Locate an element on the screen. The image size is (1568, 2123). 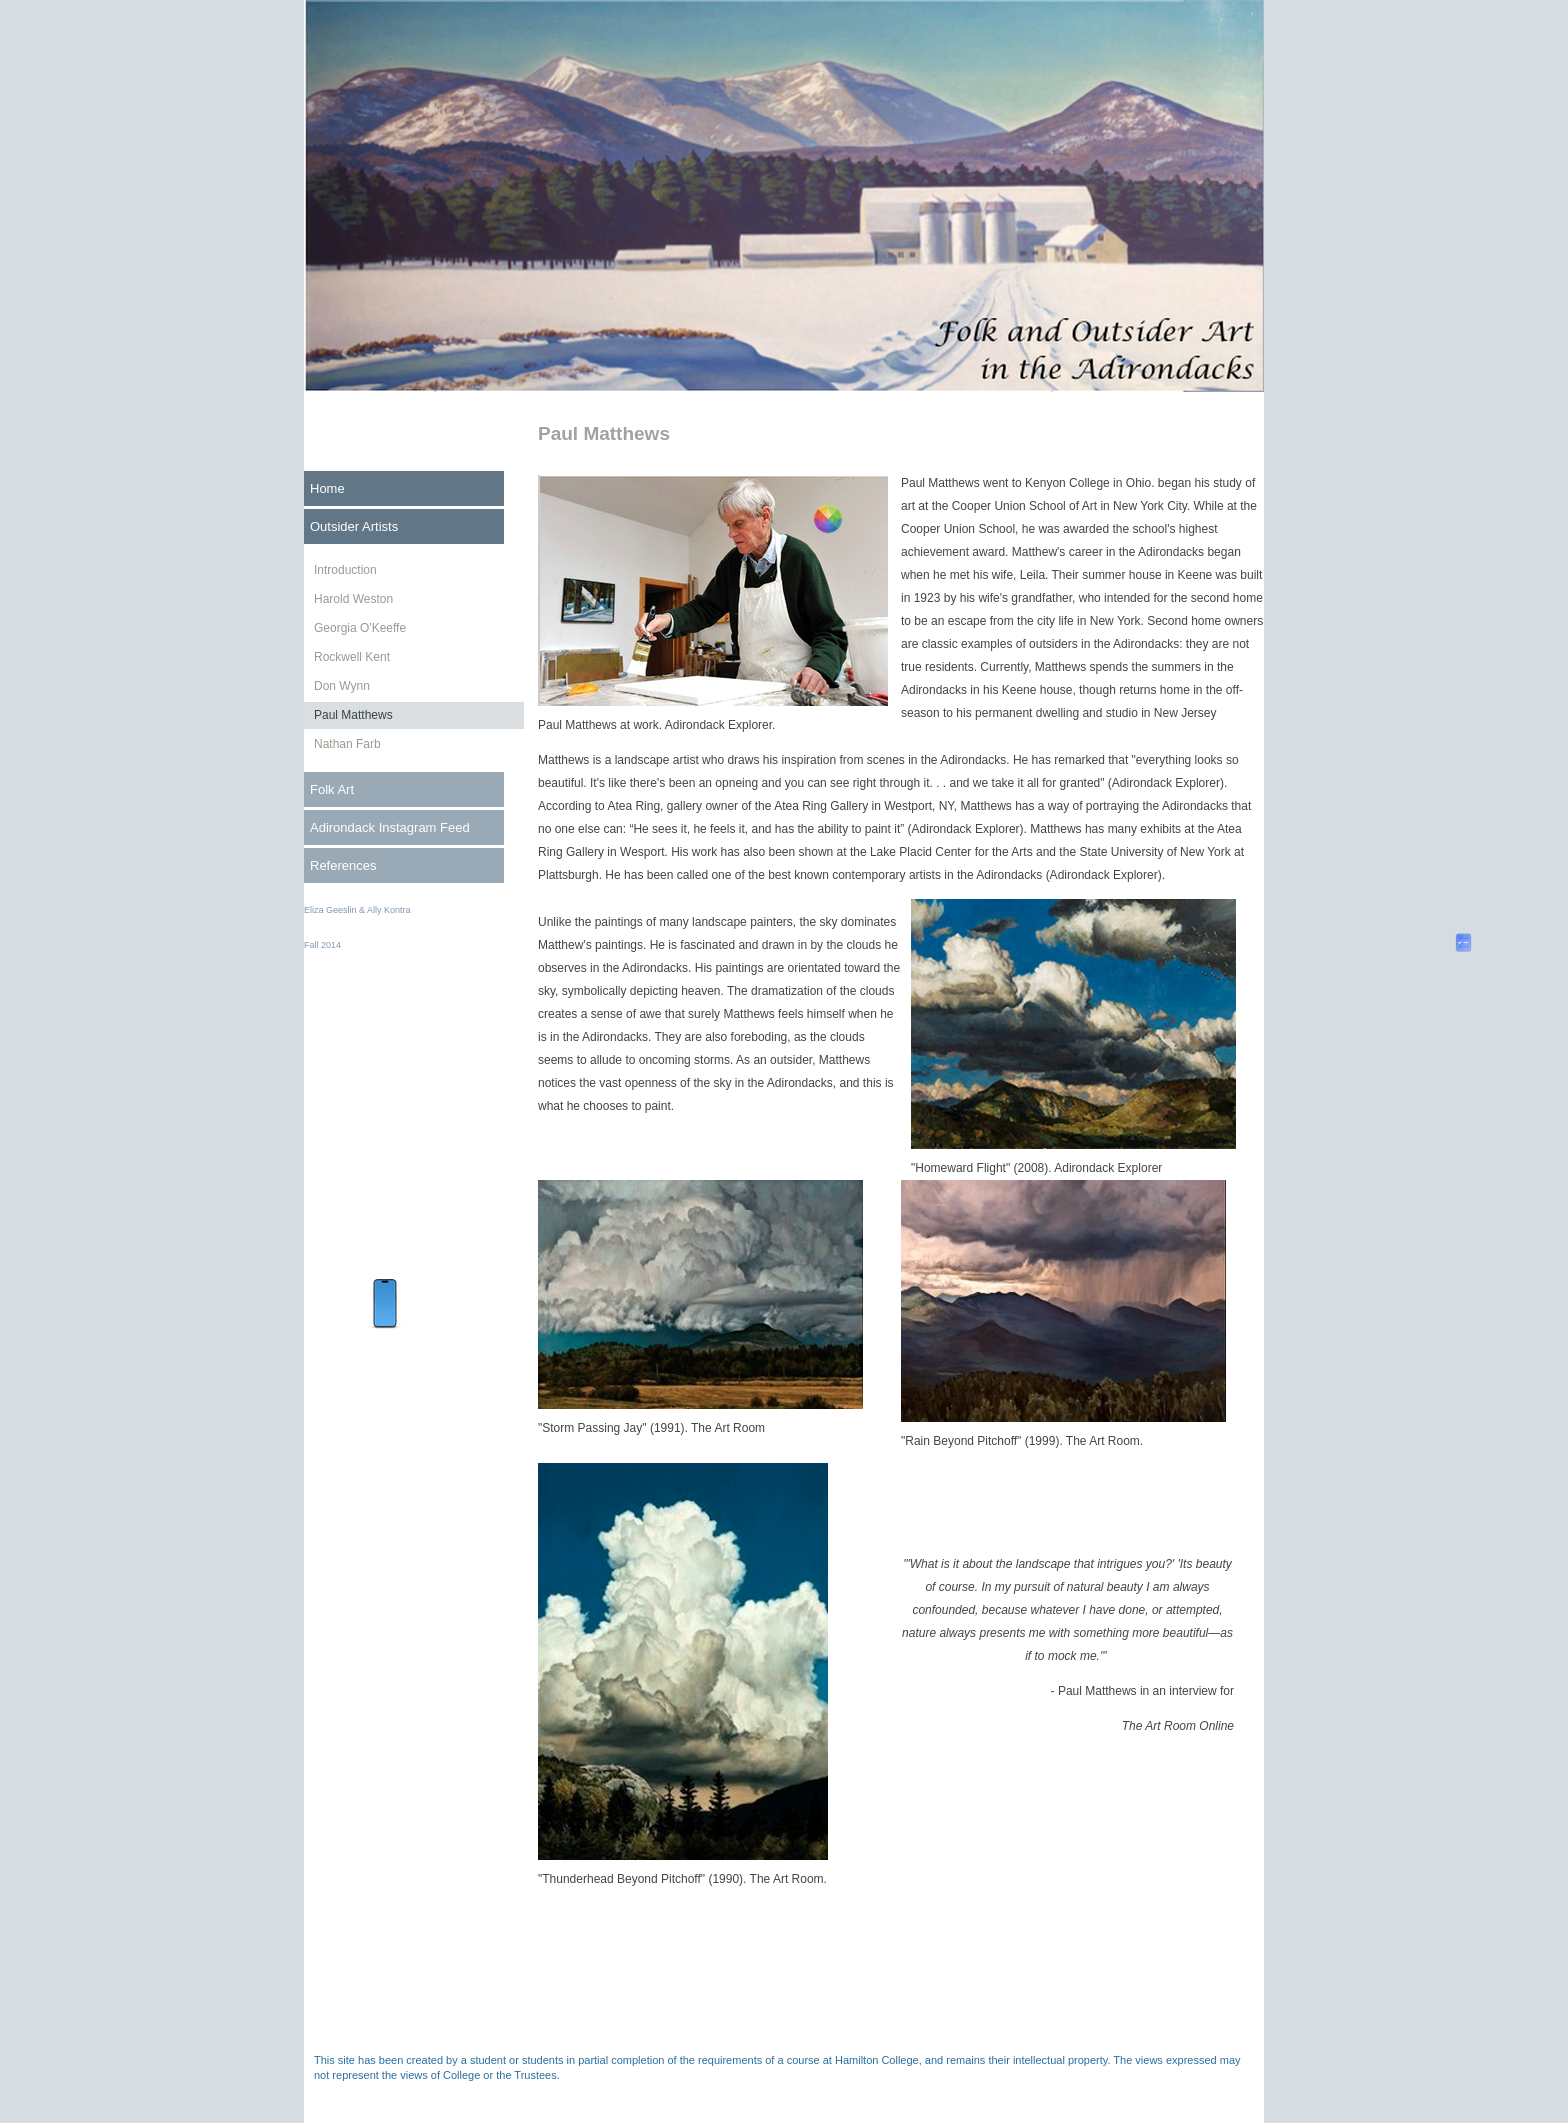
iPhone 14 Pro device icon is located at coordinates (385, 1304).